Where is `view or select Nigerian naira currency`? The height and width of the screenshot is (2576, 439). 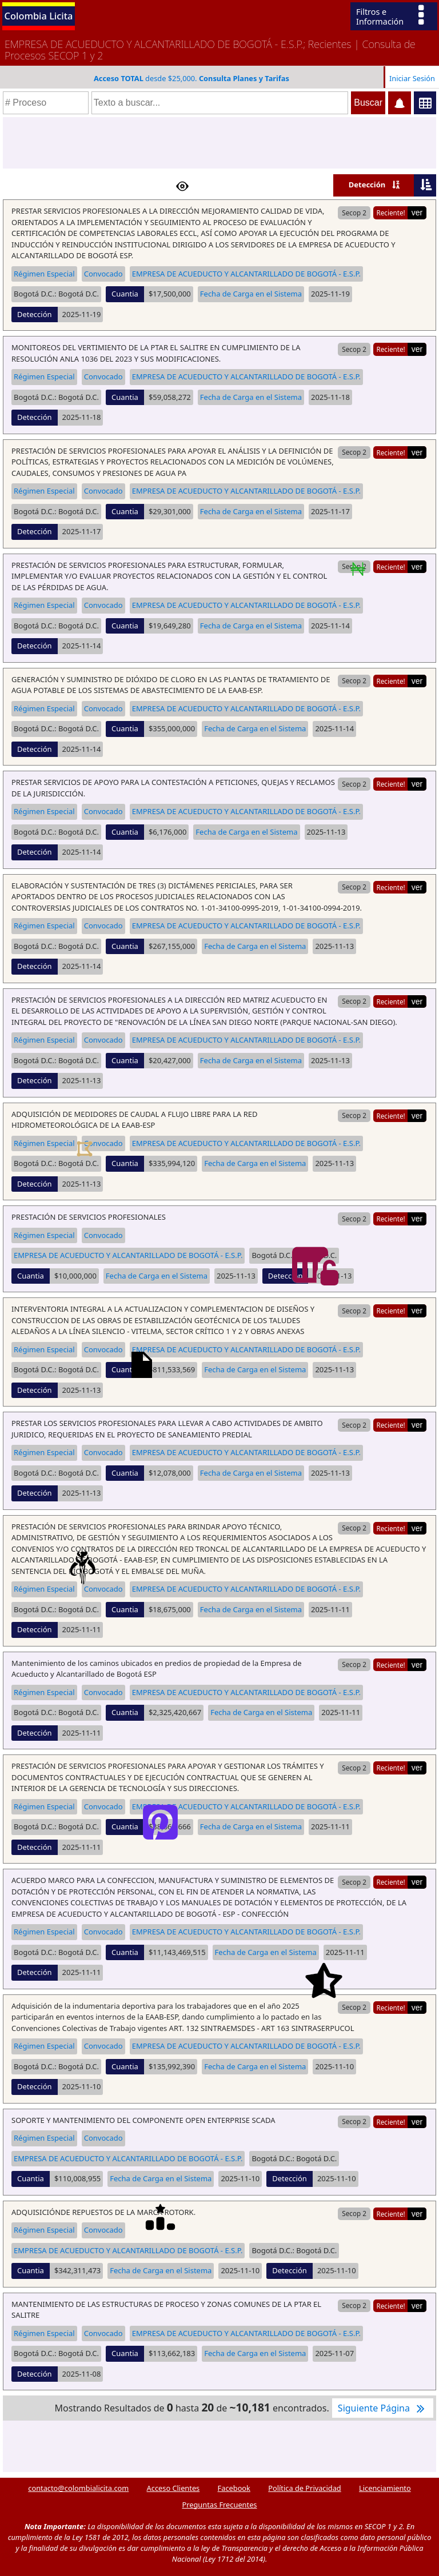 view or select Nigerian naira currency is located at coordinates (358, 569).